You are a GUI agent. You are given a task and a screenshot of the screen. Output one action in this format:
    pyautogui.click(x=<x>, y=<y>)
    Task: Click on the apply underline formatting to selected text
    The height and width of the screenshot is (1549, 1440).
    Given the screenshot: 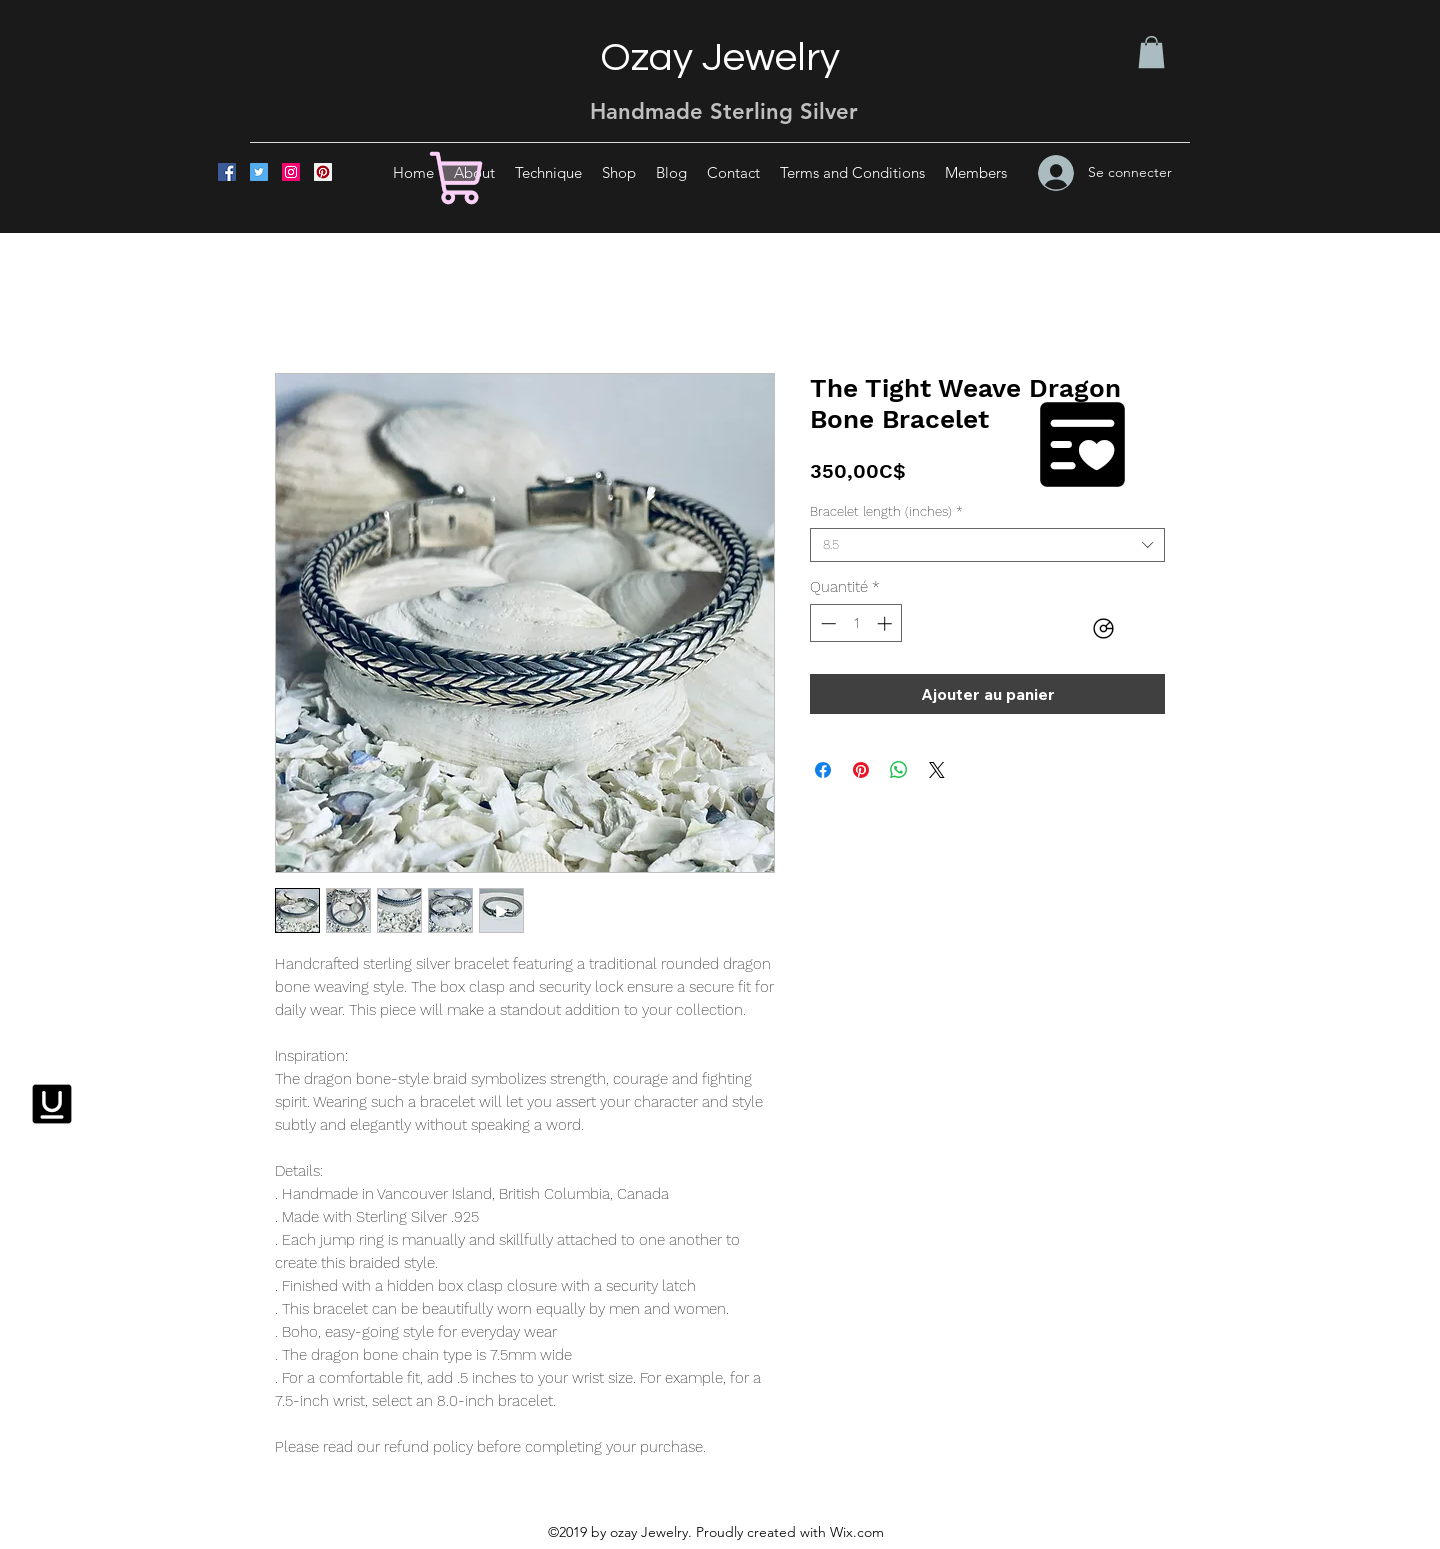 What is the action you would take?
    pyautogui.click(x=52, y=1104)
    